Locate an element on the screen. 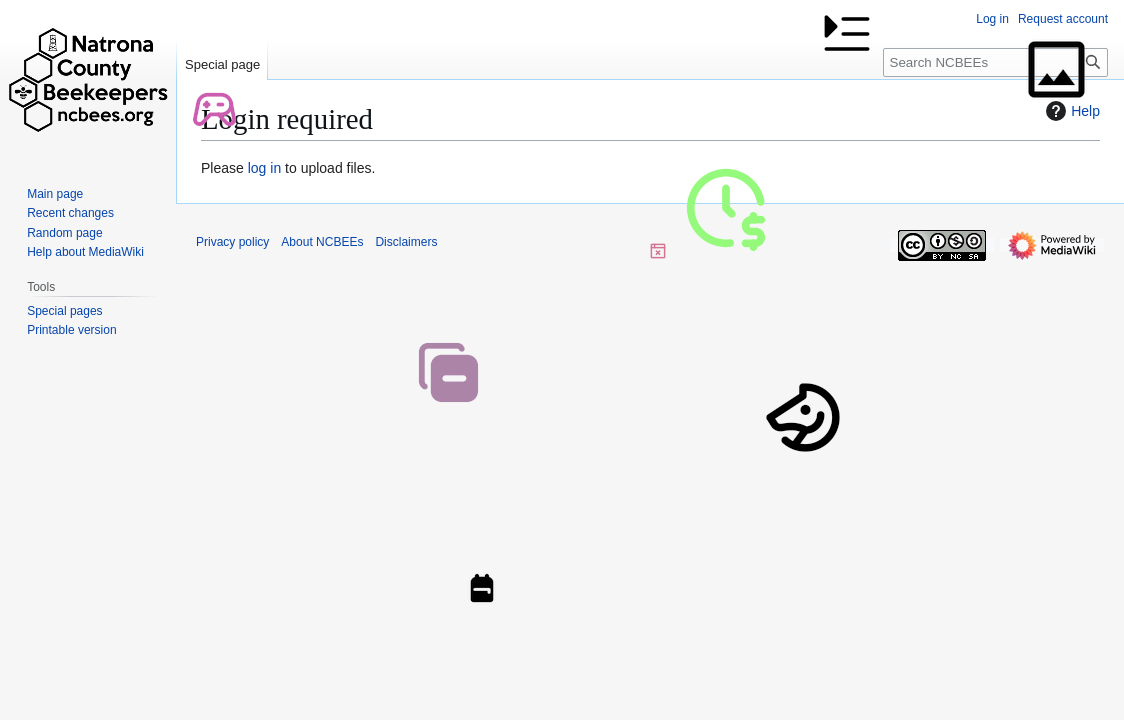  access gaming features or settings is located at coordinates (214, 108).